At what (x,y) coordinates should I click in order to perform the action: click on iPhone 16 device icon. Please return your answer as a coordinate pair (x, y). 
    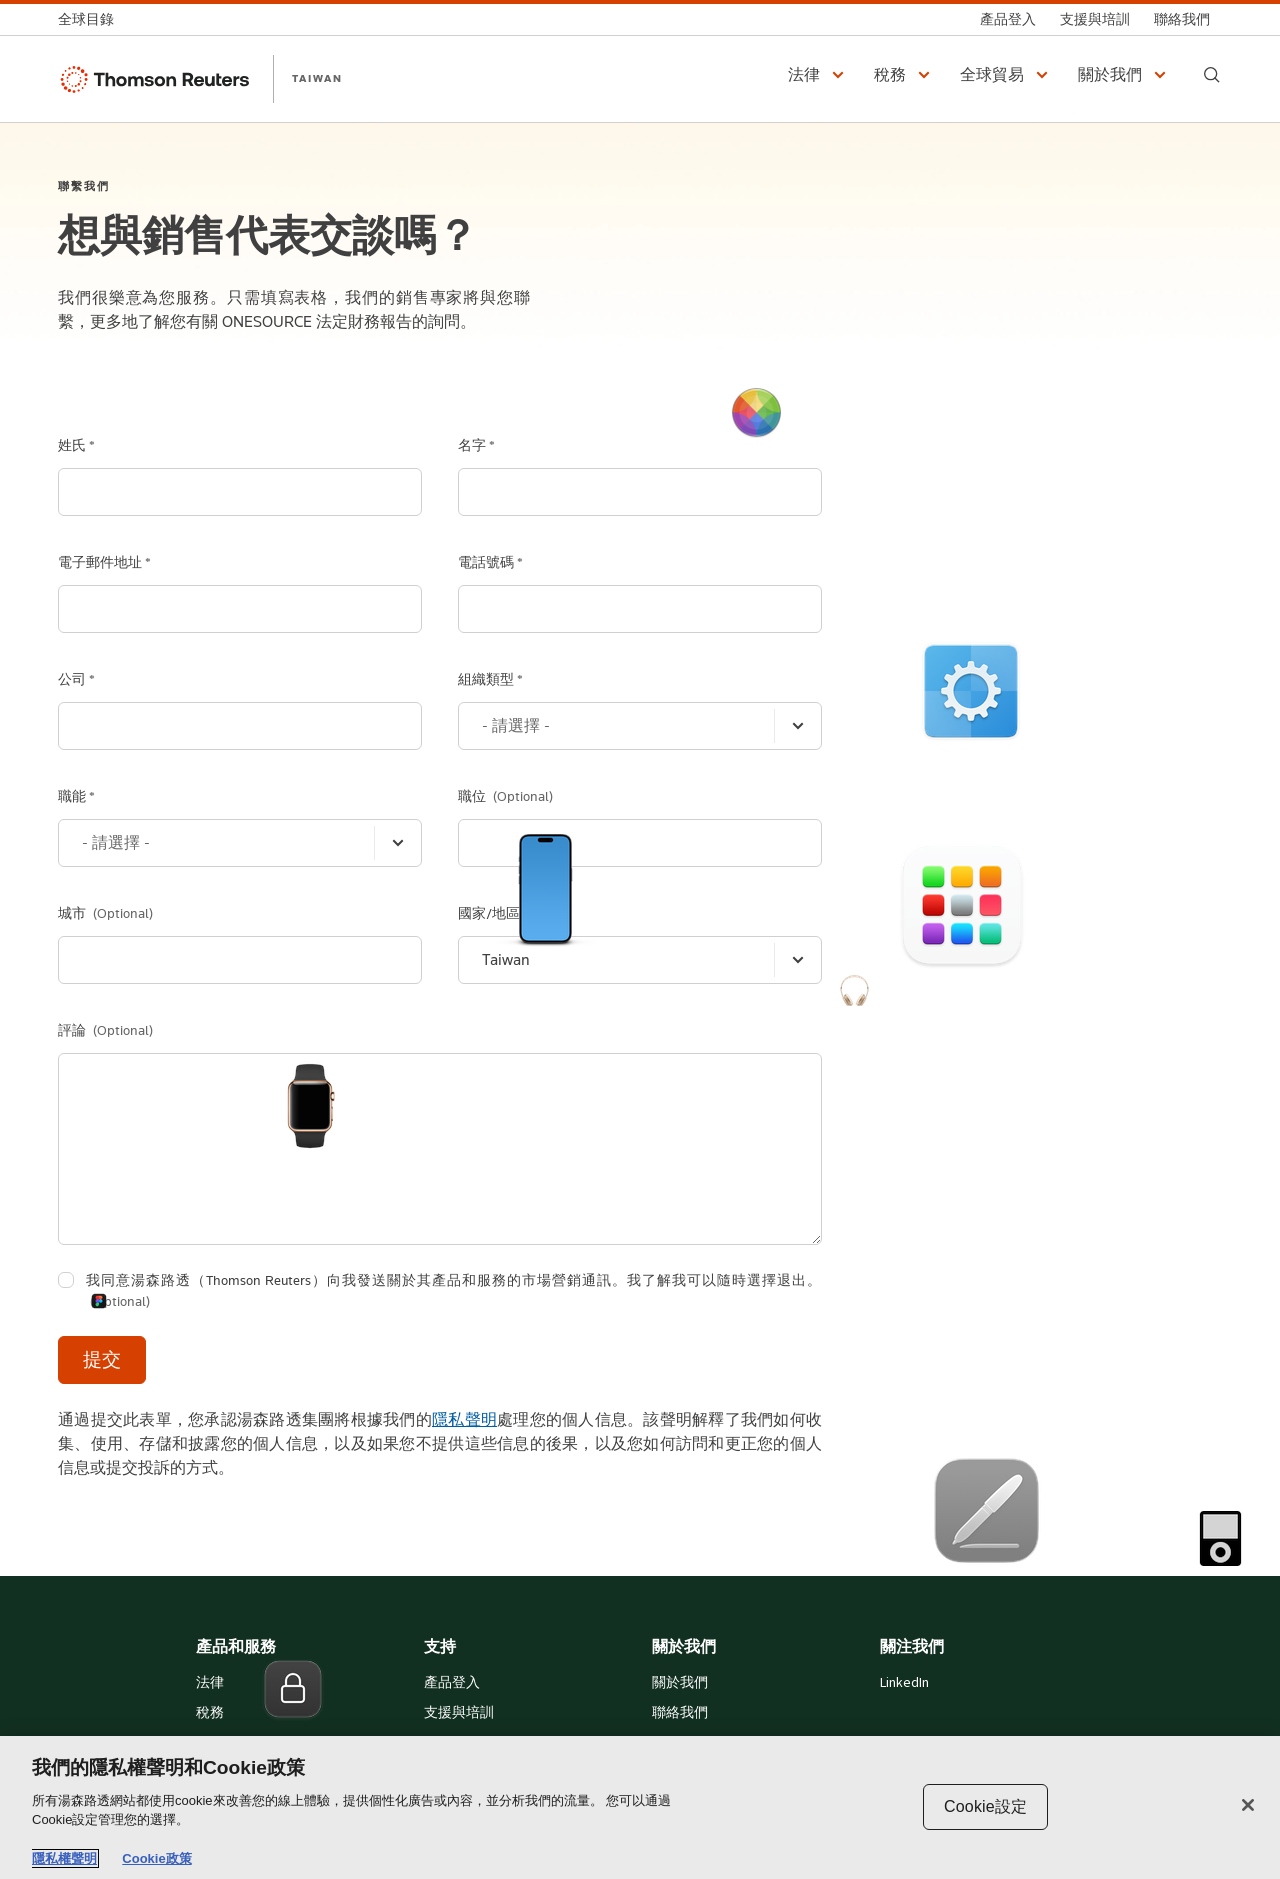
    Looking at the image, I should click on (545, 890).